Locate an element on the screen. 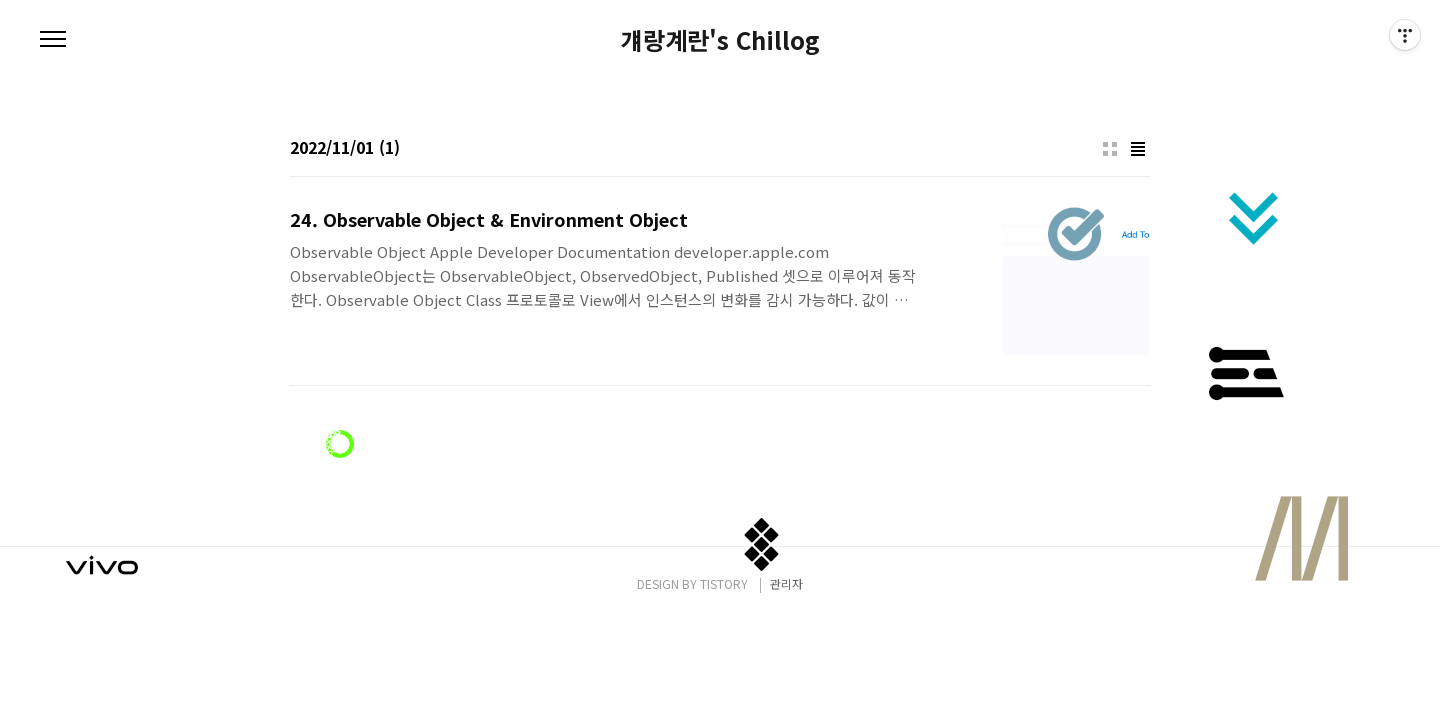 The height and width of the screenshot is (720, 1440). open the Setapp app subscription service is located at coordinates (761, 544).